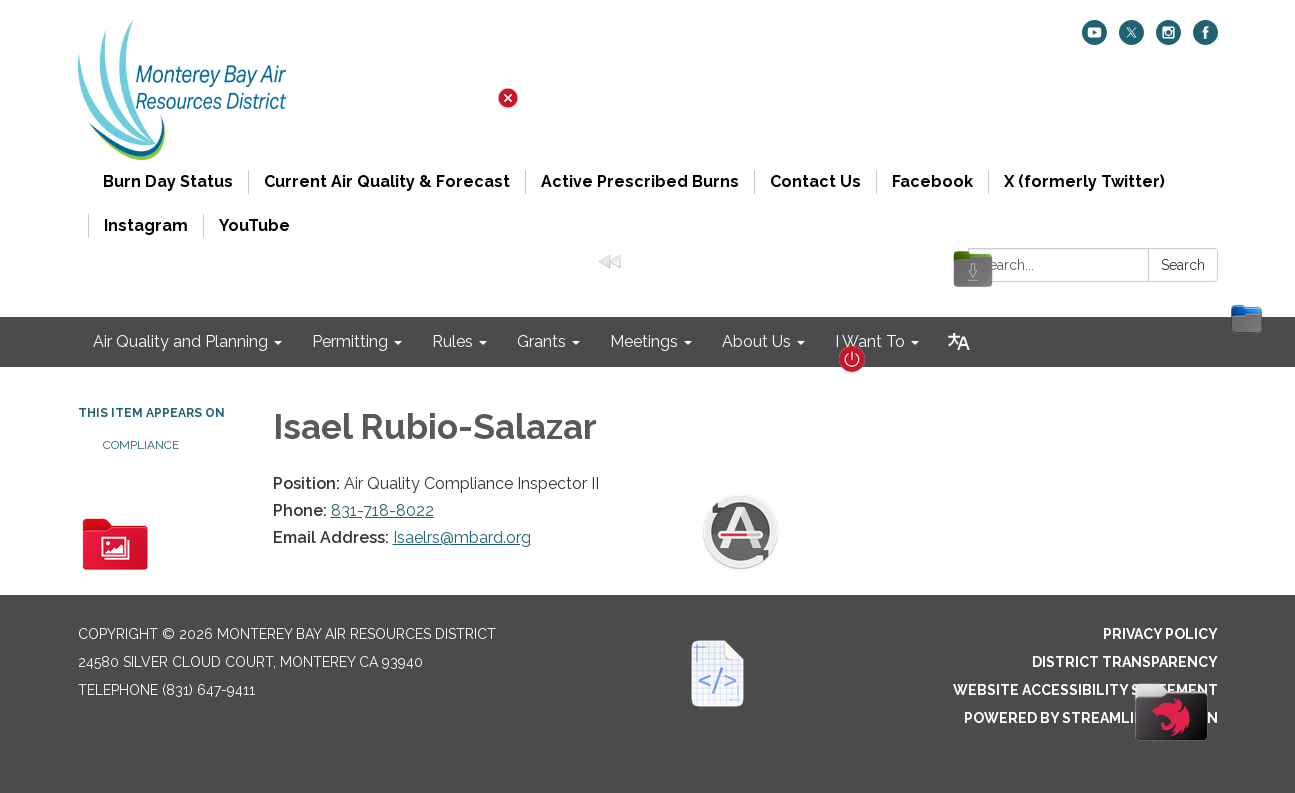 This screenshot has width=1295, height=793. What do you see at coordinates (508, 98) in the screenshot?
I see `close the current window` at bounding box center [508, 98].